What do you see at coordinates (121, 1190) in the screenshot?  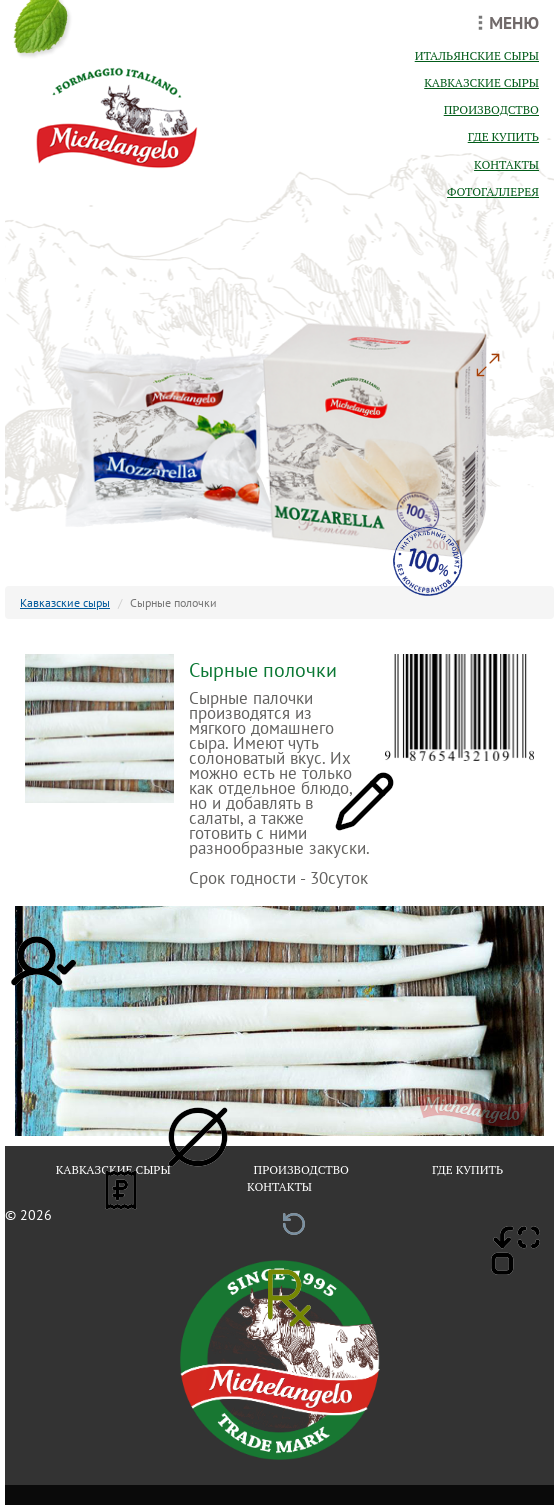 I see `view receipt or transaction in russian rubles` at bounding box center [121, 1190].